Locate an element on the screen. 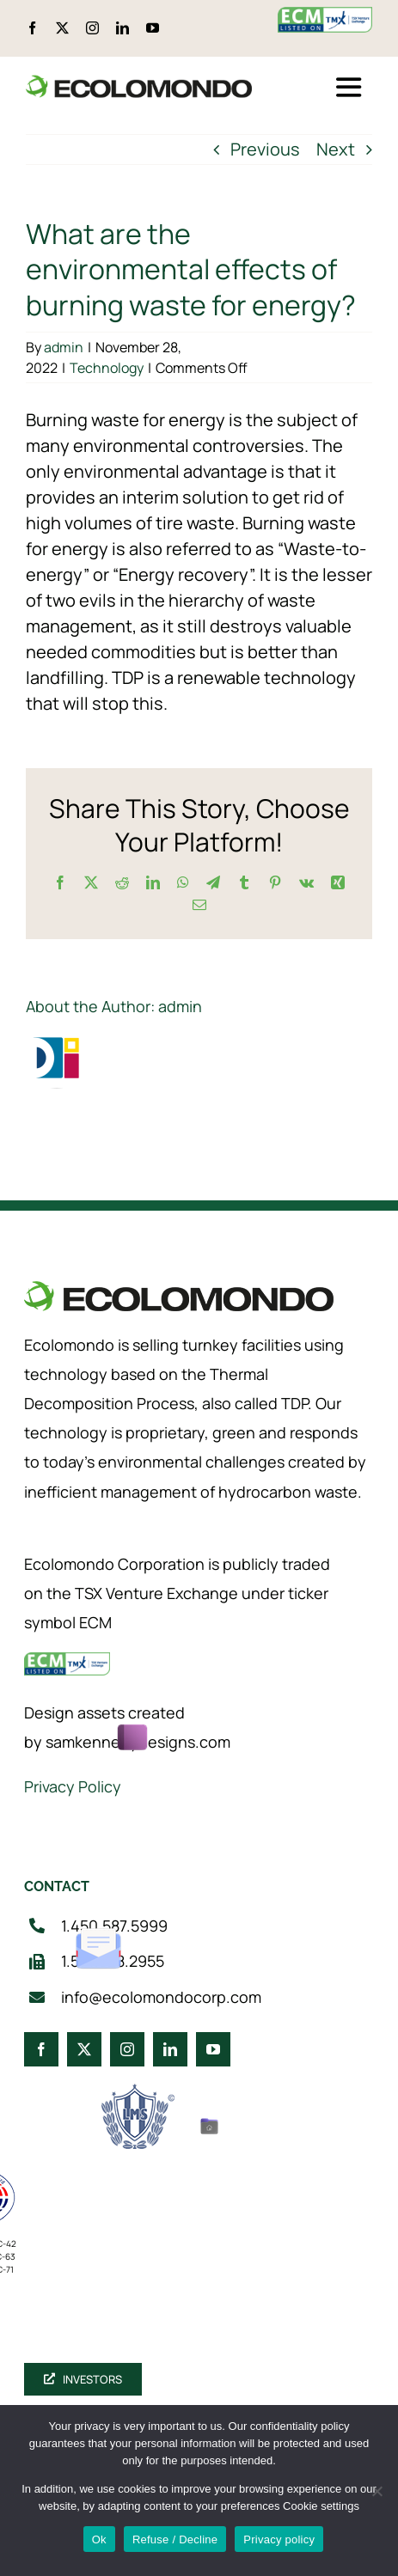  access your home folder is located at coordinates (209, 2126).